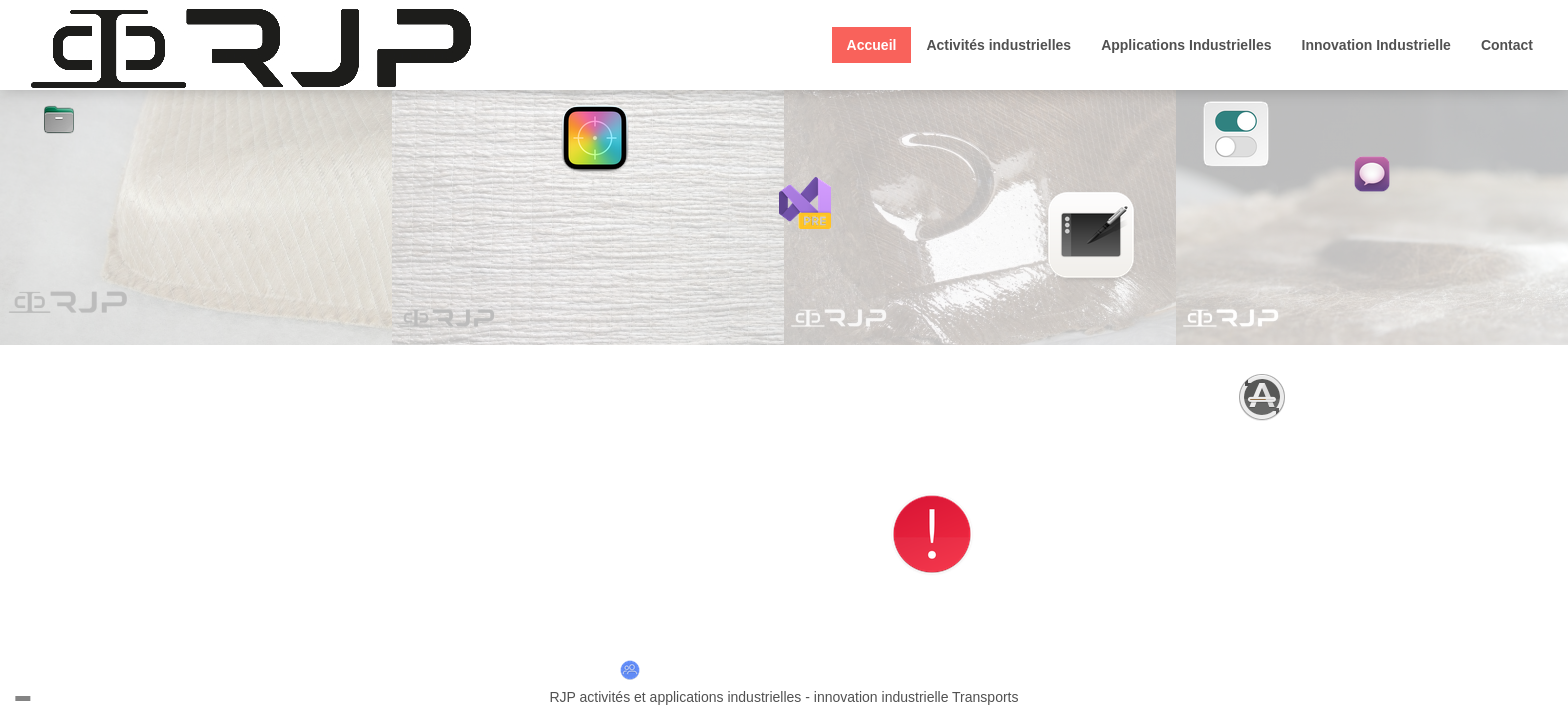 The height and width of the screenshot is (720, 1568). What do you see at coordinates (805, 203) in the screenshot?
I see `open visual studio preview application` at bounding box center [805, 203].